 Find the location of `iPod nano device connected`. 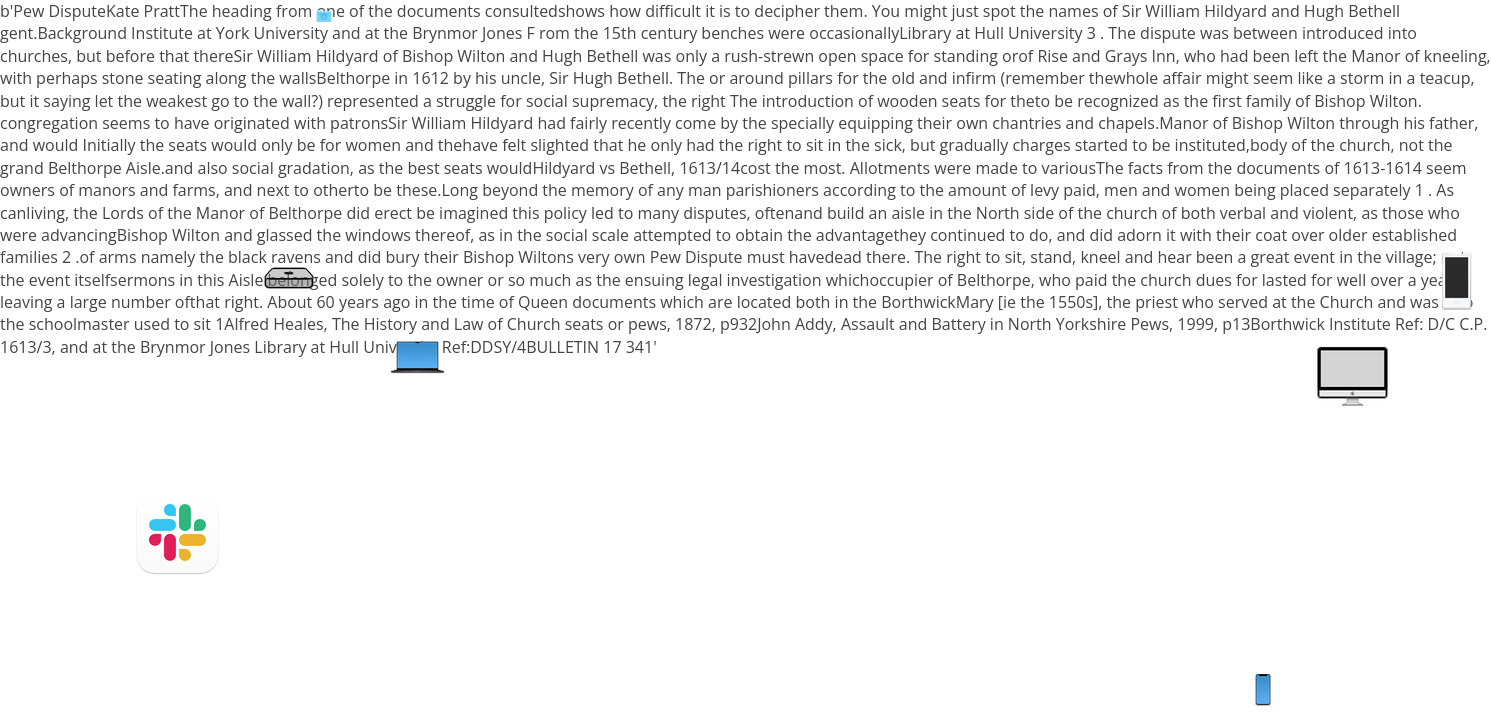

iPod nano device connected is located at coordinates (1456, 281).